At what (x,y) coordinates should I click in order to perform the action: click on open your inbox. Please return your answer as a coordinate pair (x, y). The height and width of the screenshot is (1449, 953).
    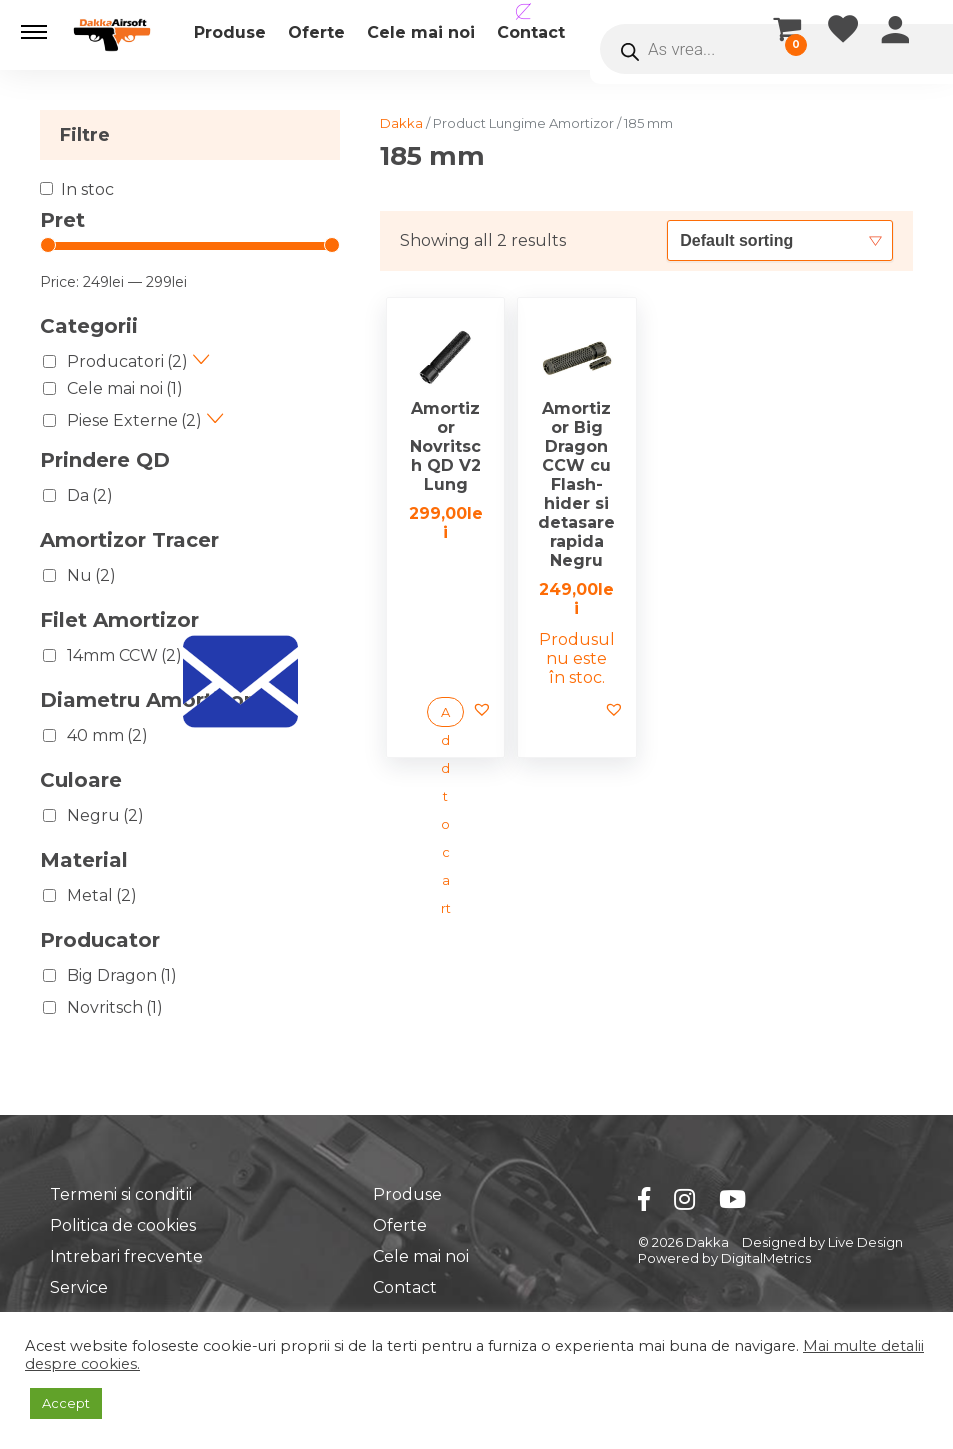
    Looking at the image, I should click on (240, 681).